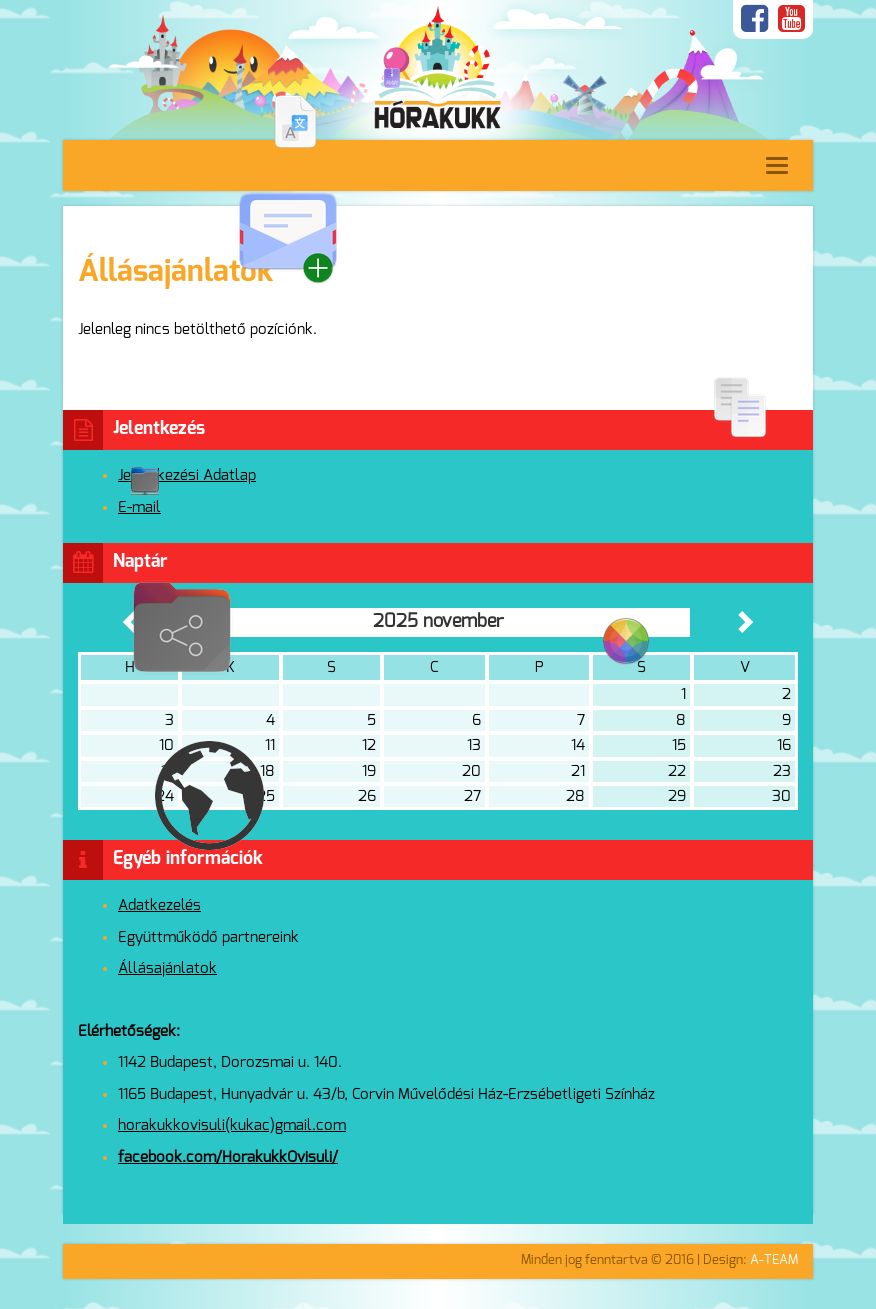 Image resolution: width=876 pixels, height=1309 pixels. Describe the element at coordinates (740, 407) in the screenshot. I see `copy selected item to clipboard` at that location.